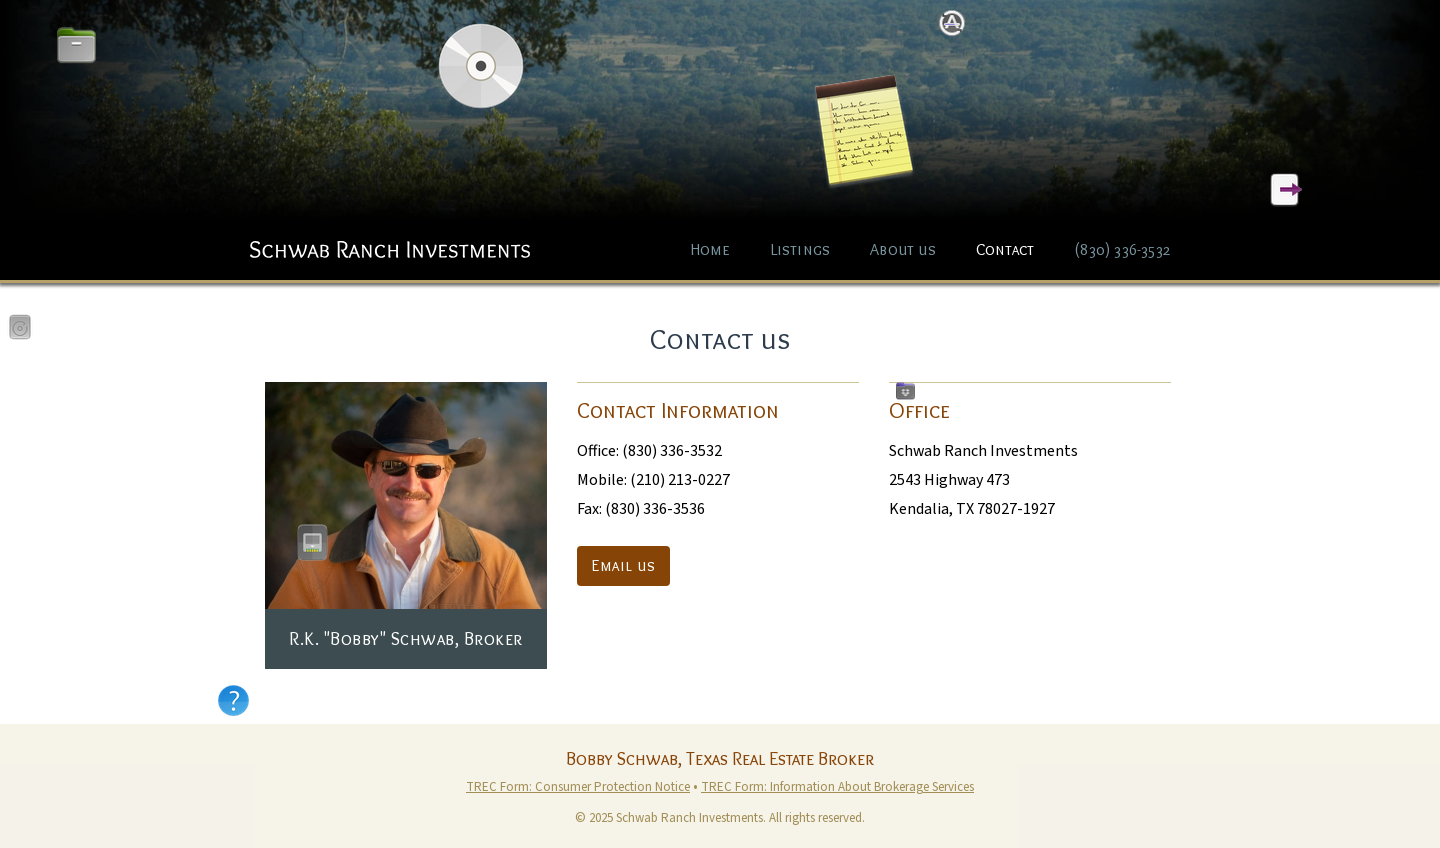  I want to click on export document to another location, so click(1284, 189).